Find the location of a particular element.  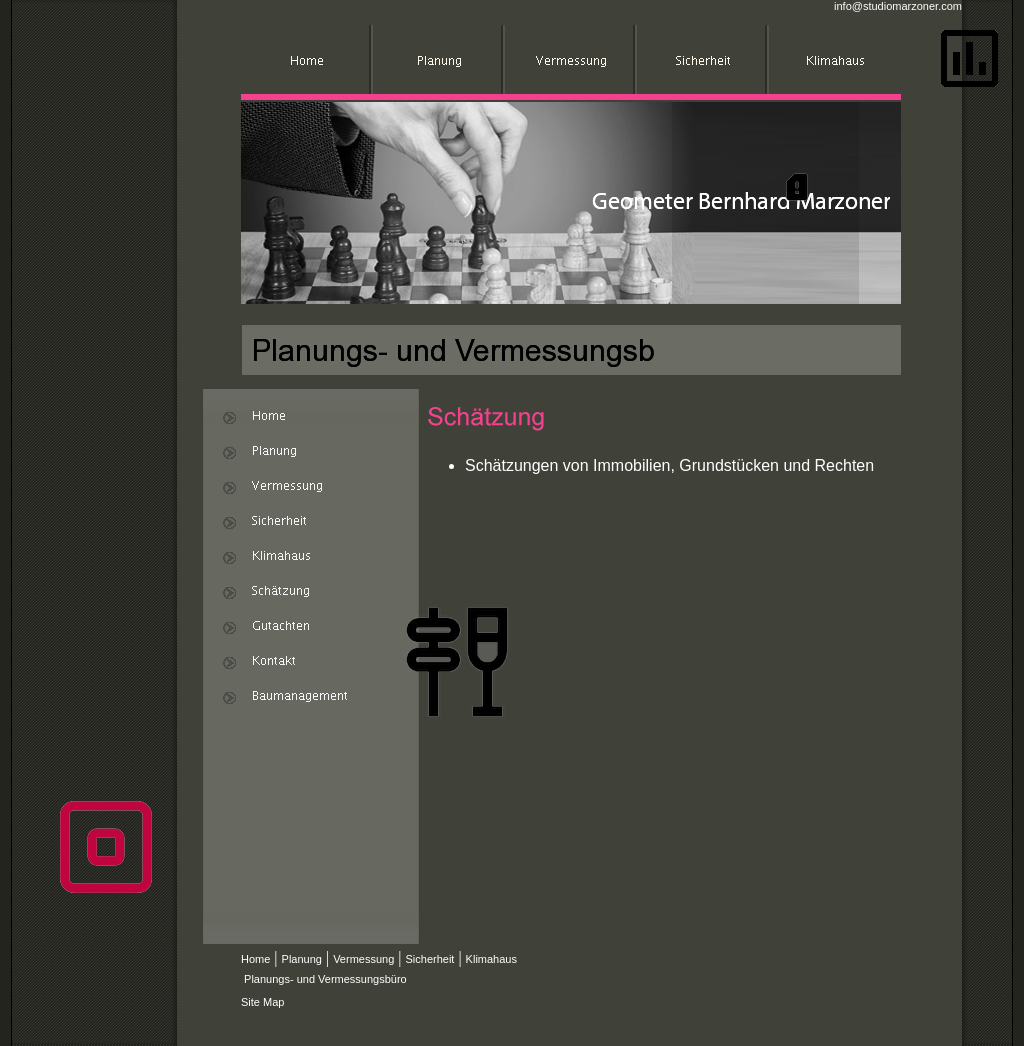

insert a chart or graph into a document is located at coordinates (969, 58).